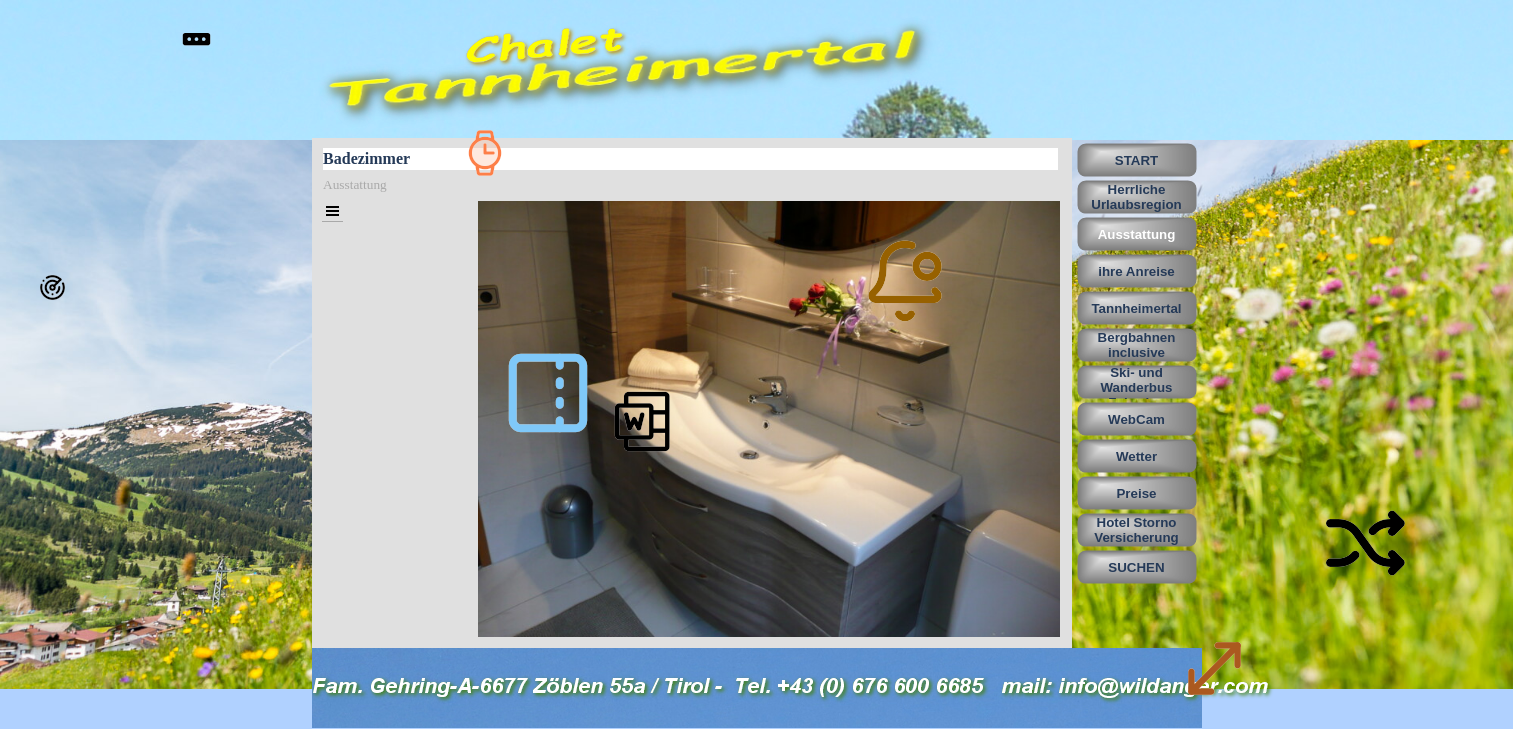 This screenshot has height=729, width=1513. Describe the element at coordinates (1364, 543) in the screenshot. I see `shuffle playlist or queue order` at that location.